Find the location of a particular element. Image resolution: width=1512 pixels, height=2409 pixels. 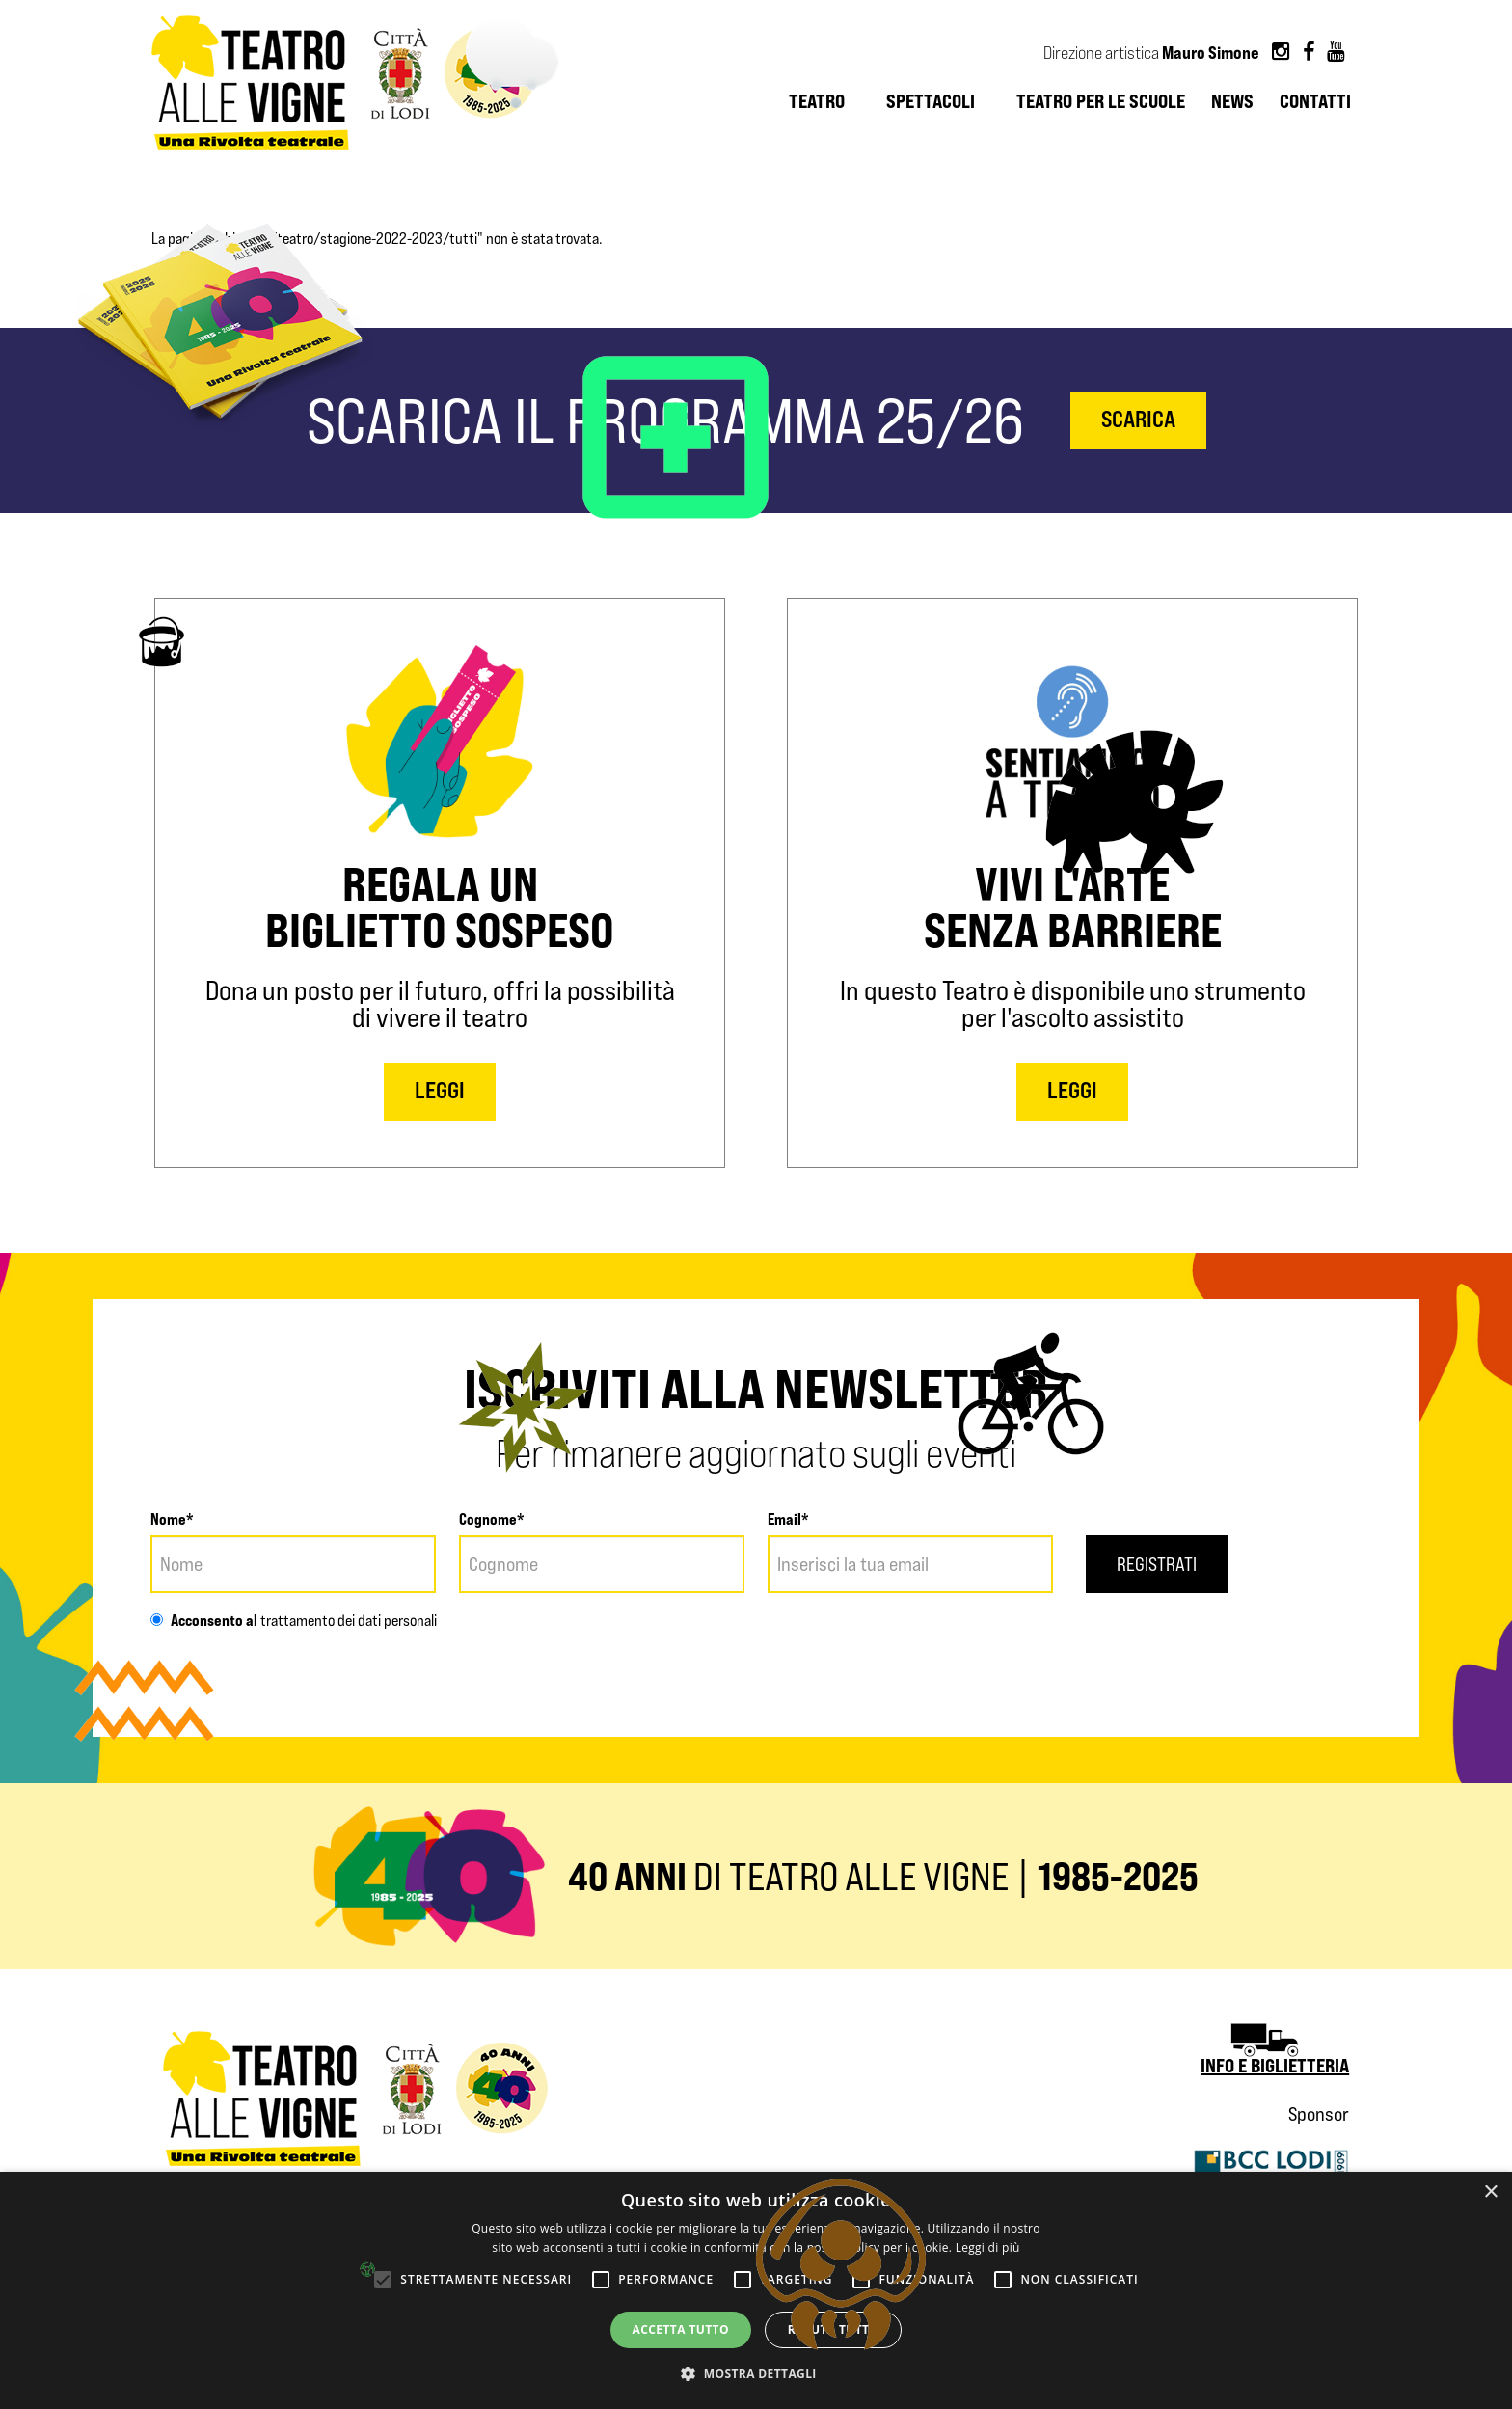

fill an area with color is located at coordinates (161, 641).